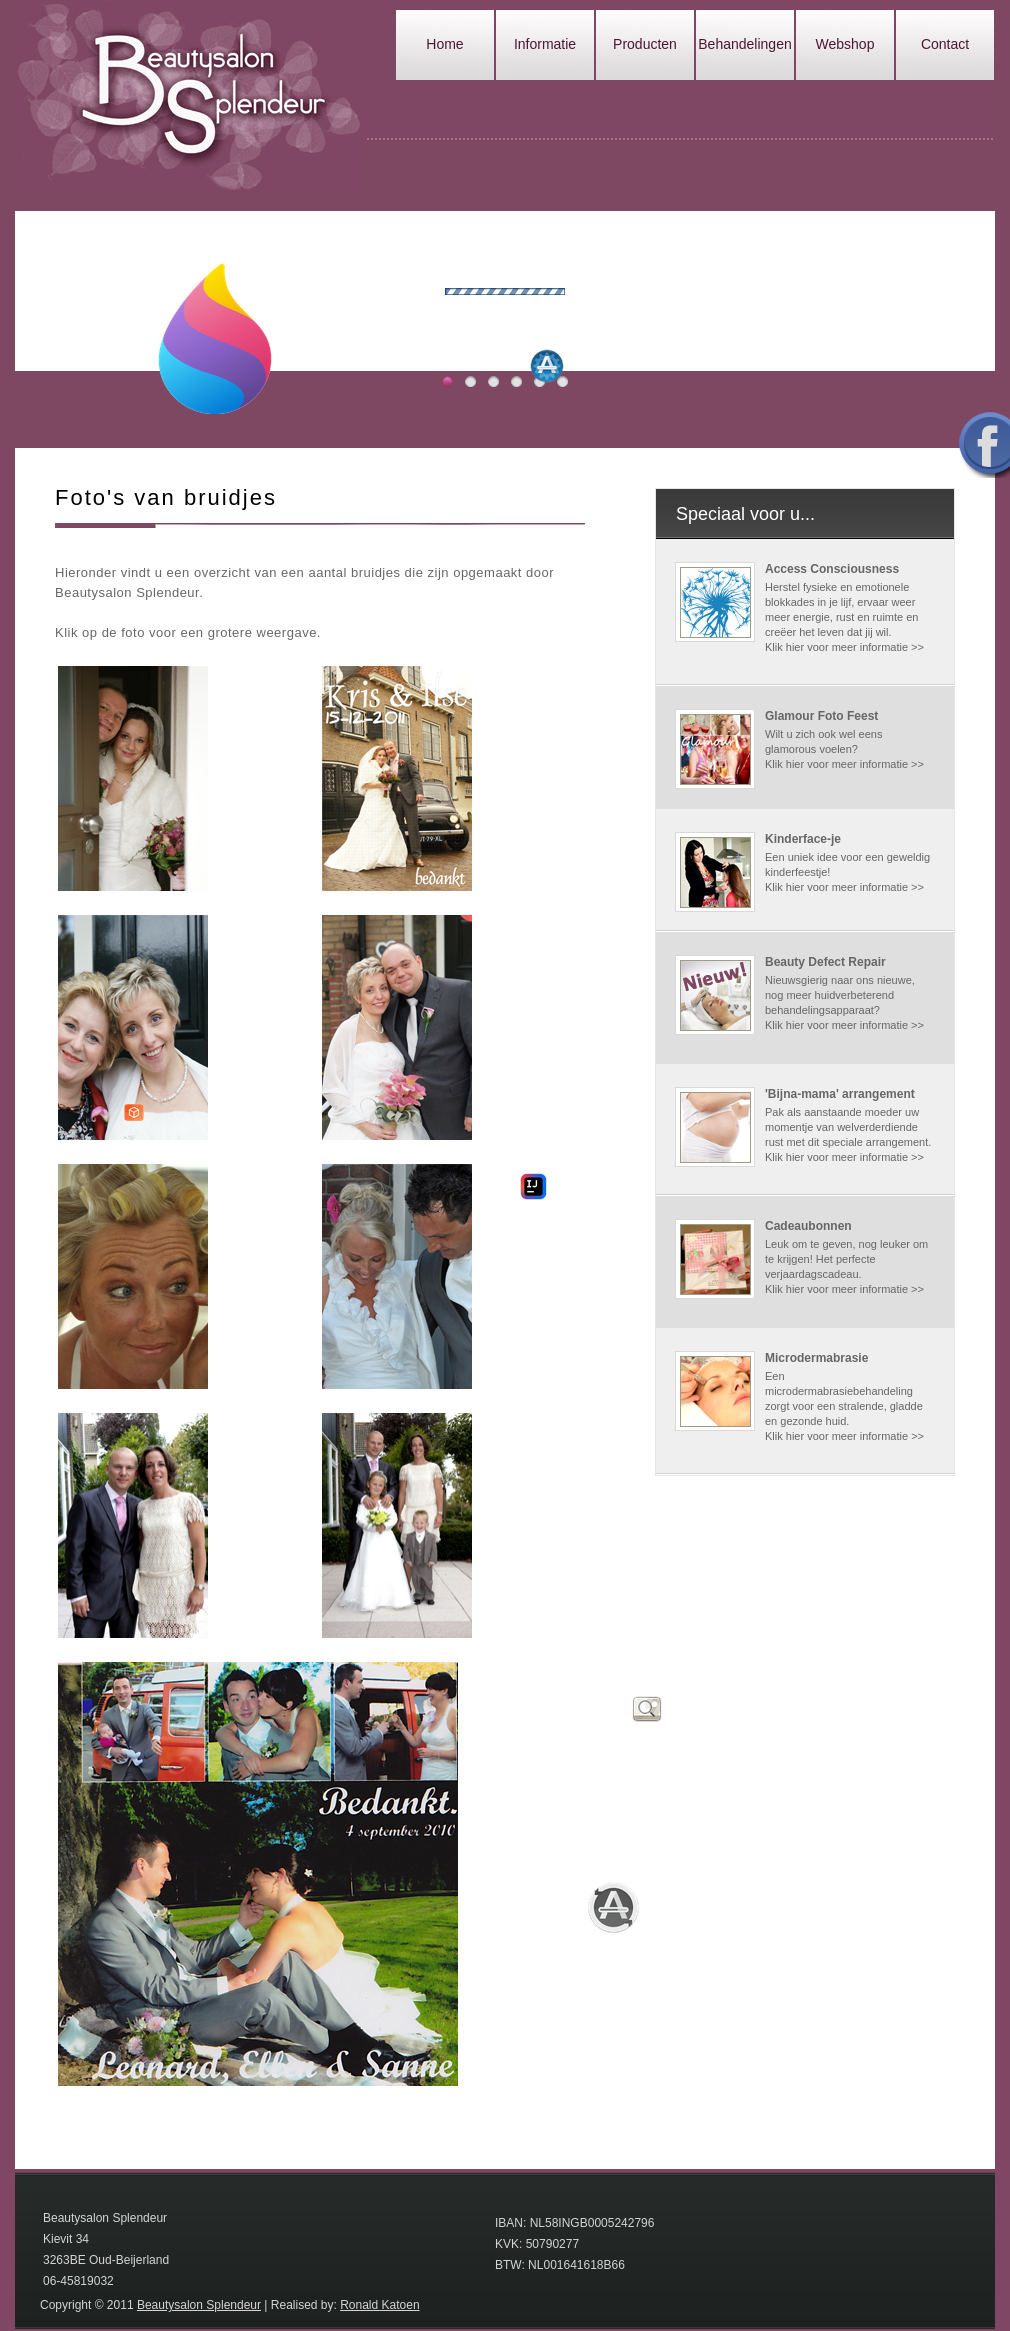  Describe the element at coordinates (613, 1907) in the screenshot. I see `check for available system updates` at that location.